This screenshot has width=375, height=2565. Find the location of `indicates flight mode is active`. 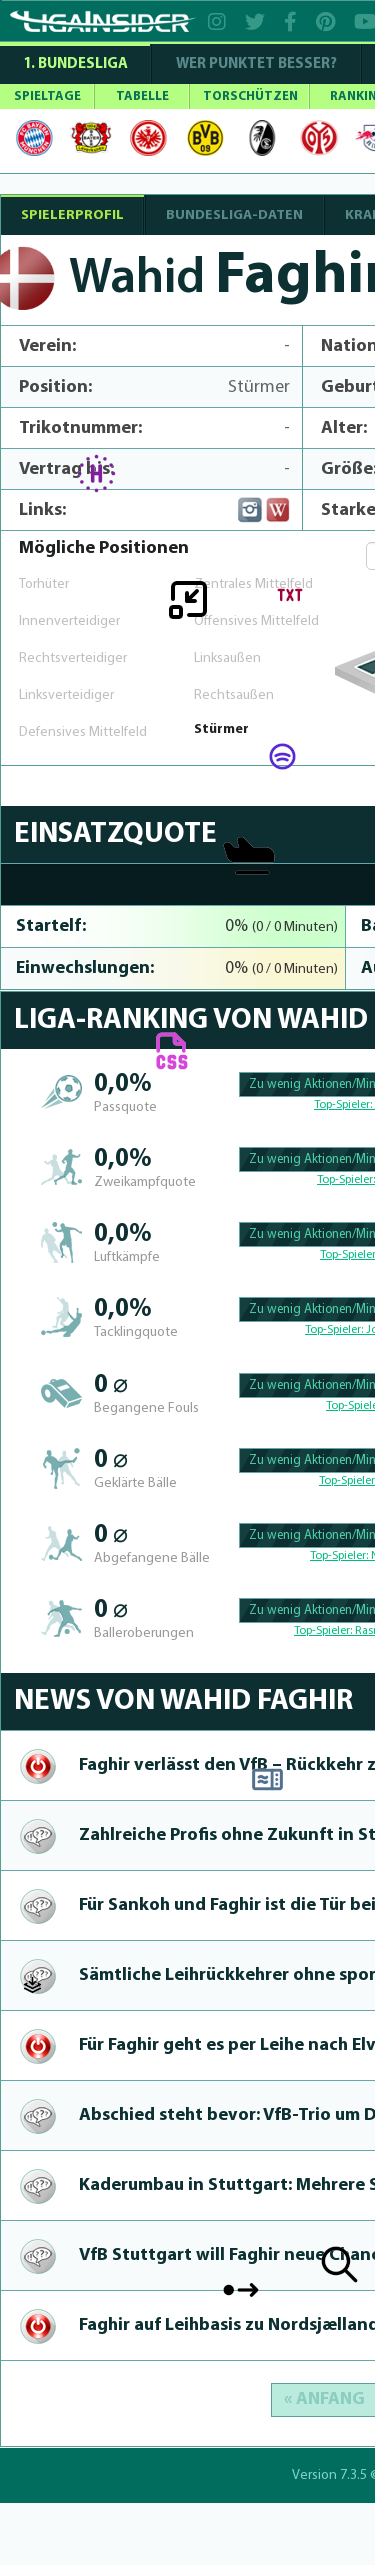

indicates flight mode is active is located at coordinates (249, 854).